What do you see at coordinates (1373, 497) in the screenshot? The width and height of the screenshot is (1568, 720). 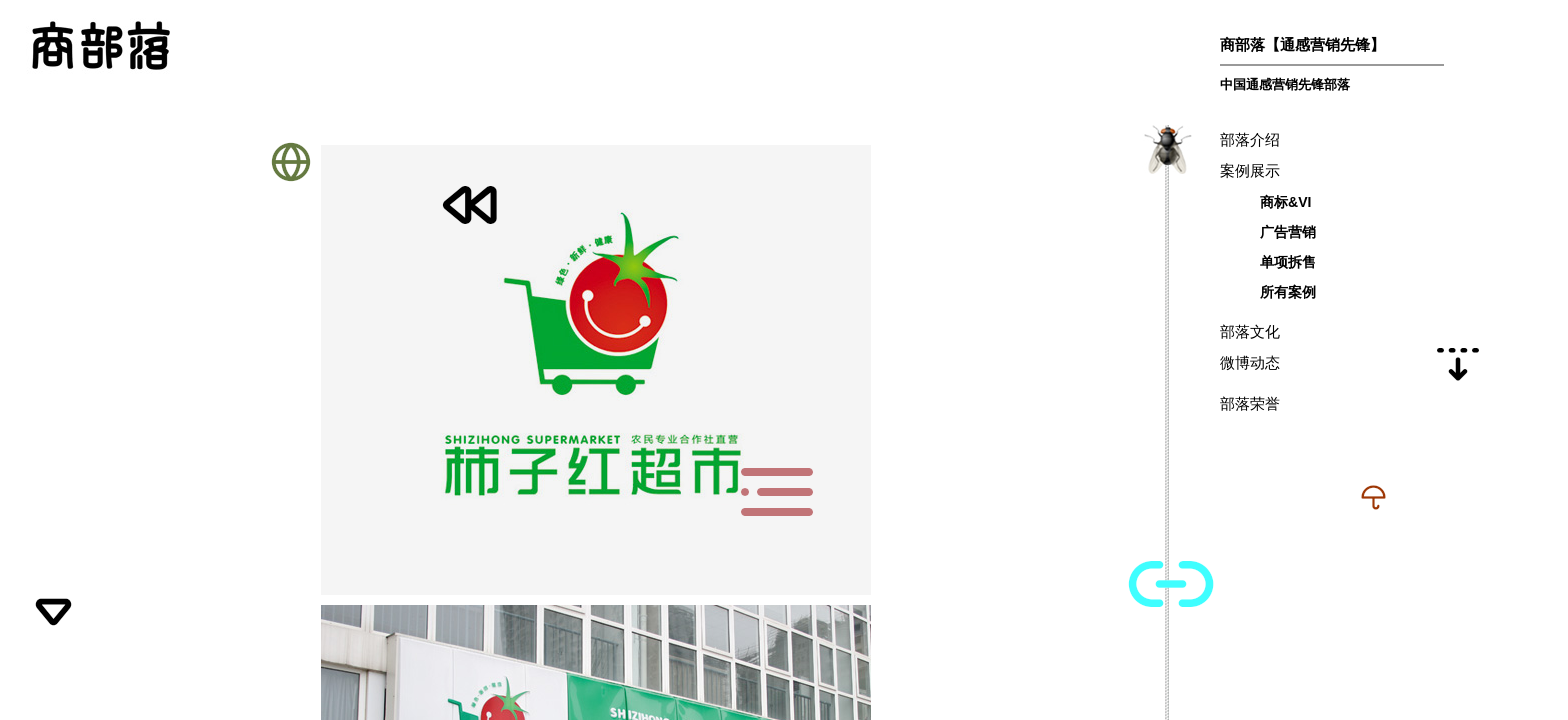 I see `view weather protection or rain forecast` at bounding box center [1373, 497].